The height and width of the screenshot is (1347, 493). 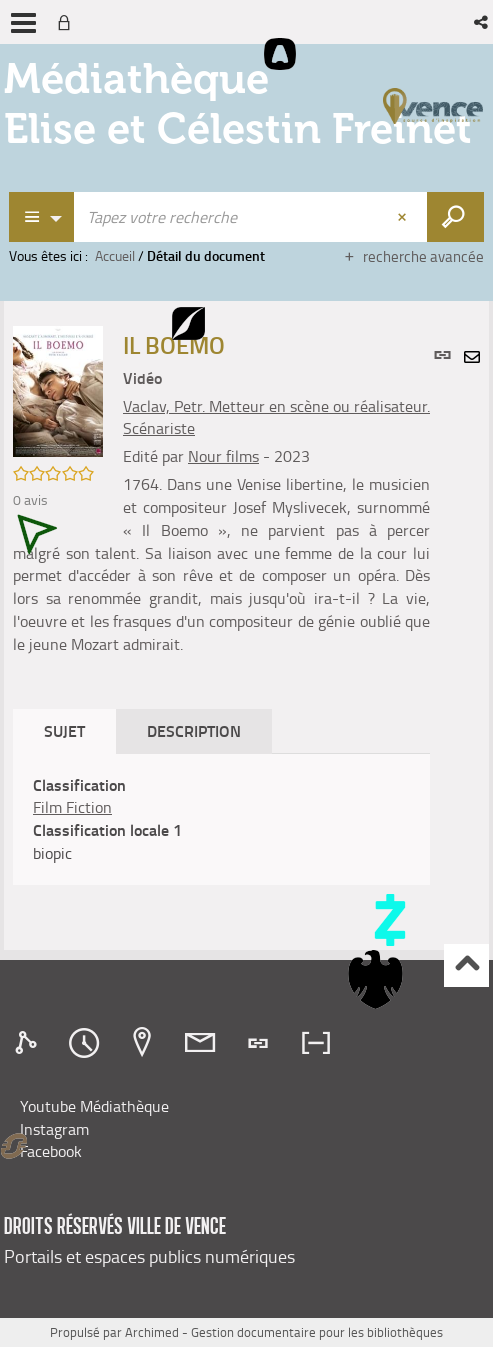 I want to click on send money with zelle, so click(x=390, y=920).